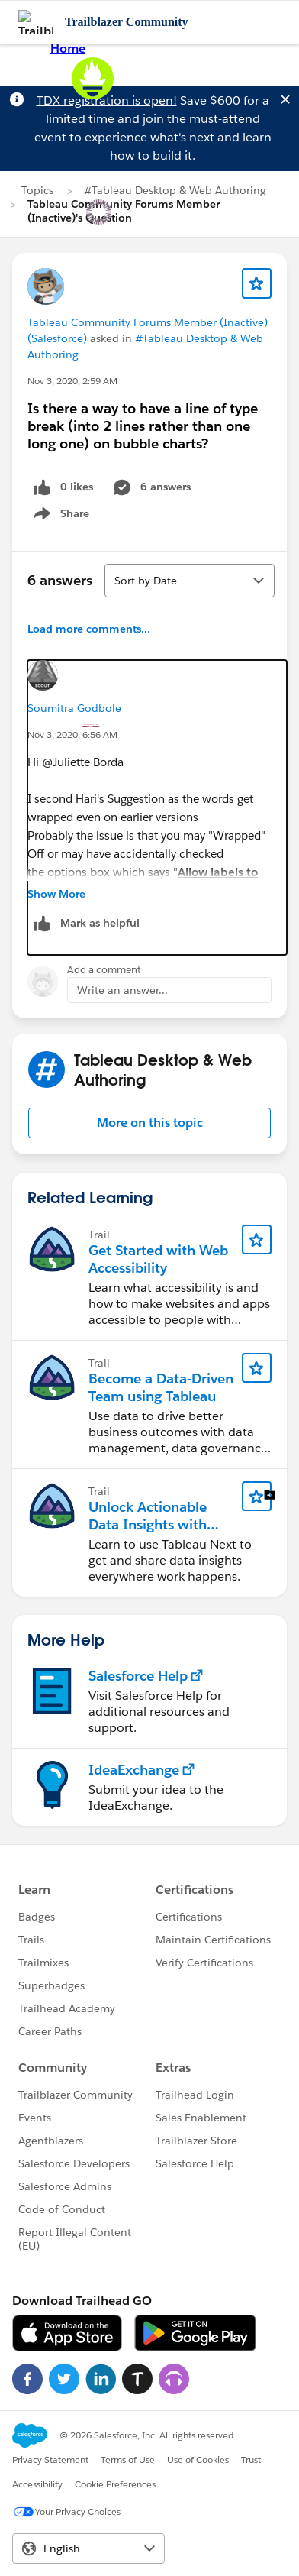 The height and width of the screenshot is (2576, 299). I want to click on chrysler brand logo, so click(91, 726).